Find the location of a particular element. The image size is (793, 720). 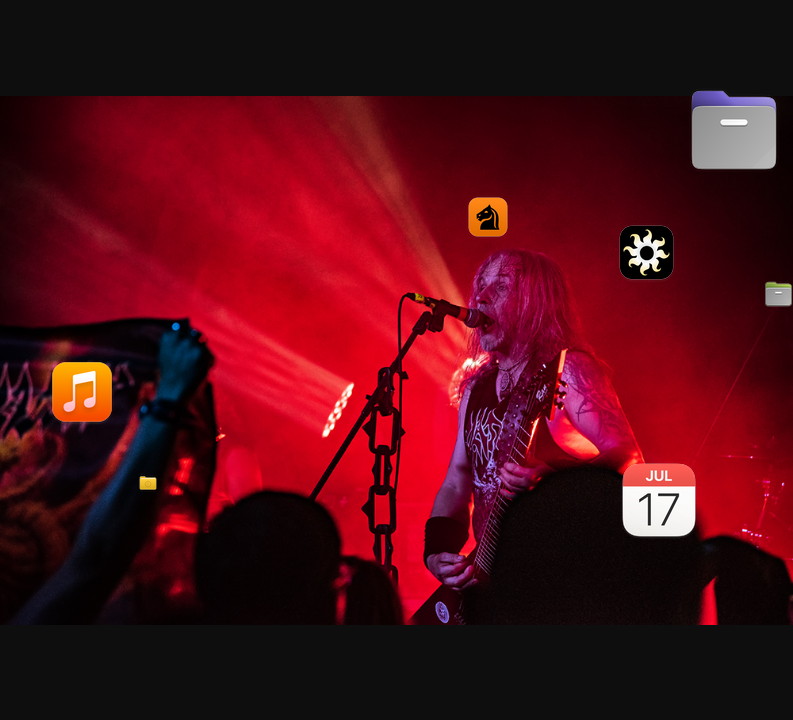

open google play music app is located at coordinates (82, 392).